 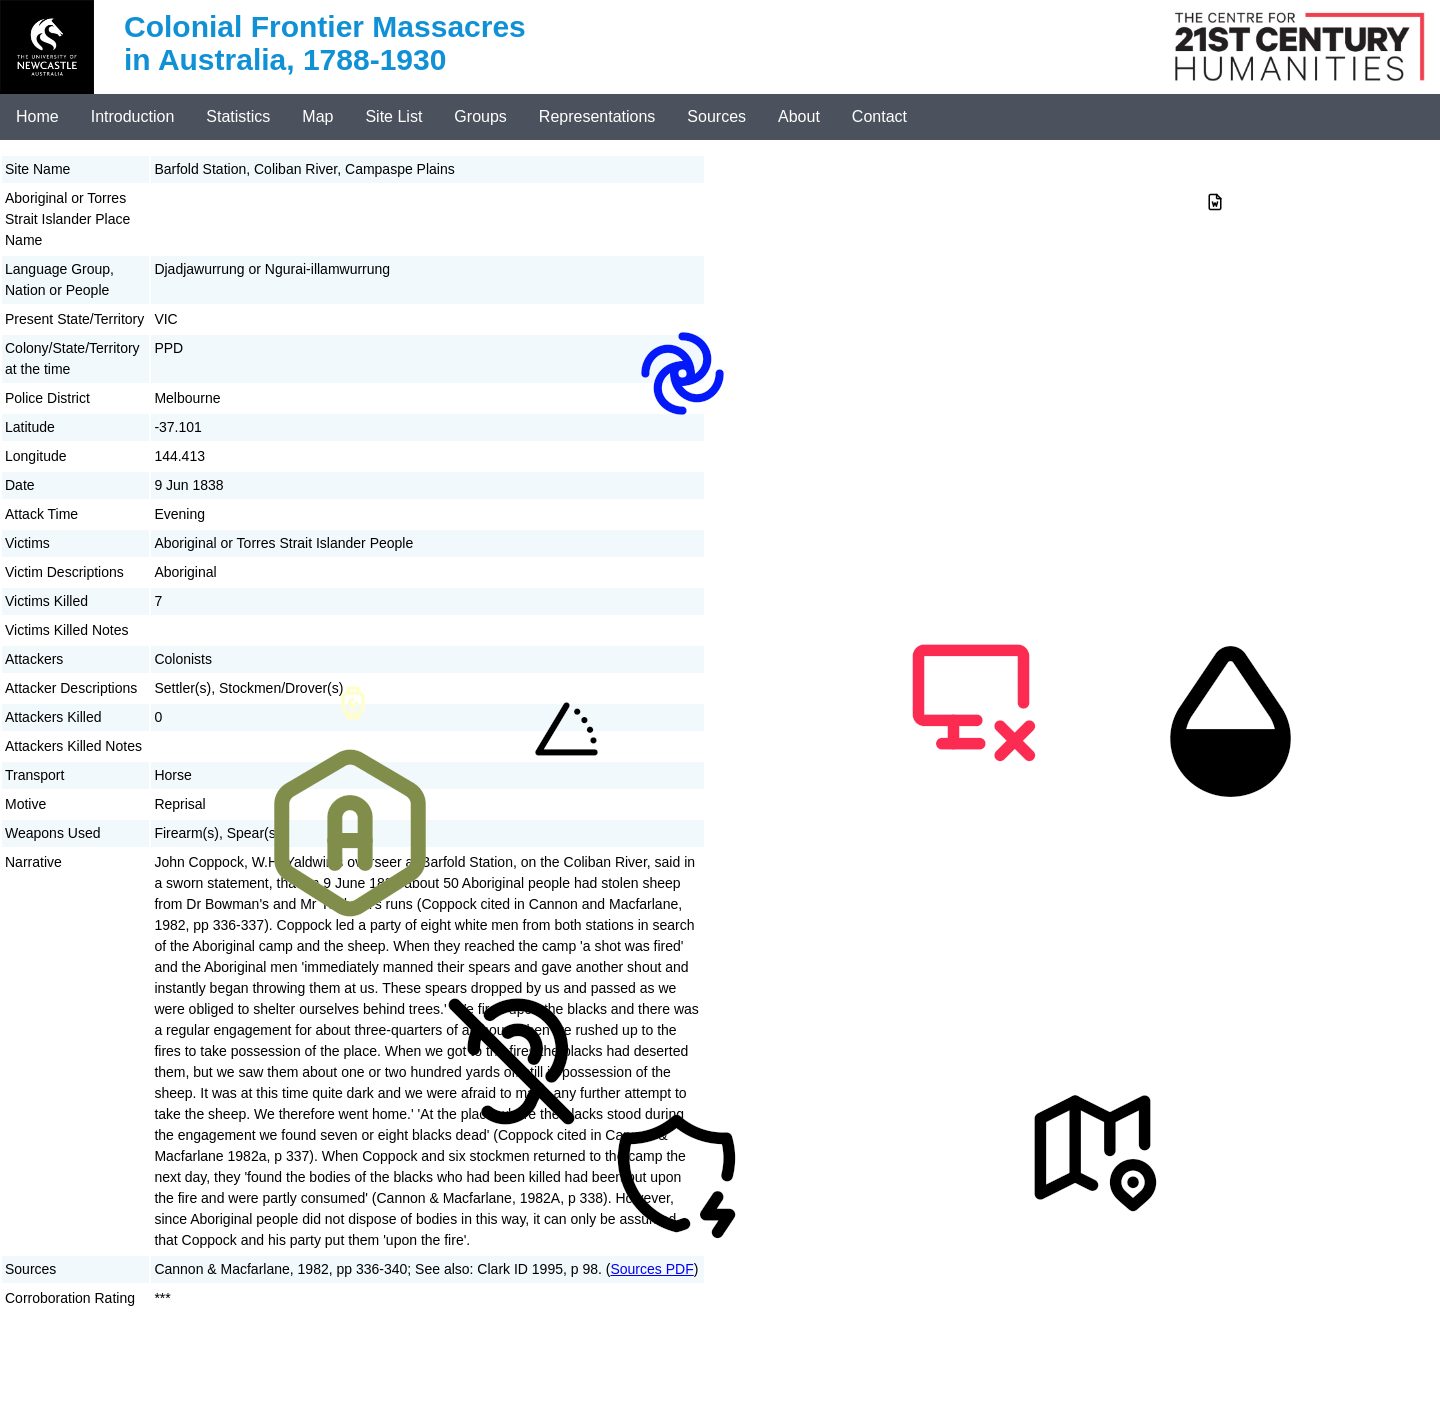 What do you see at coordinates (1230, 721) in the screenshot?
I see `adjust water or liquid fill level` at bounding box center [1230, 721].